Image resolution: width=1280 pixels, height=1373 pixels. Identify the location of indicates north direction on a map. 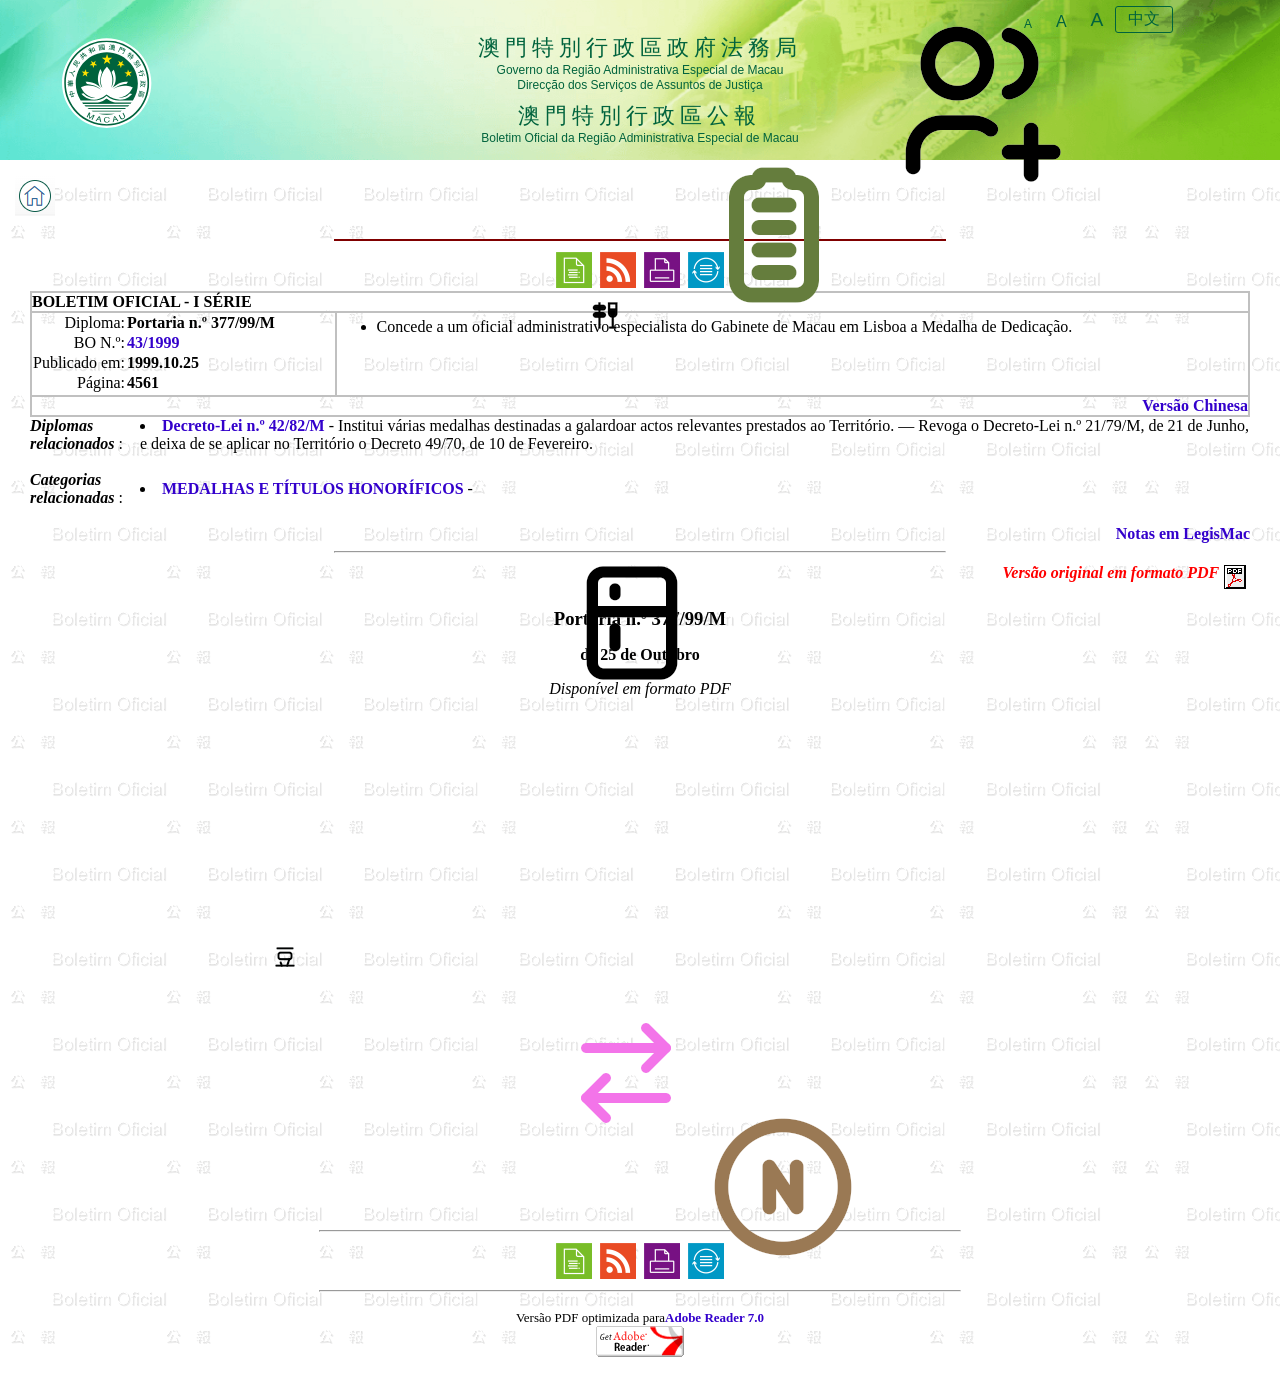
(783, 1187).